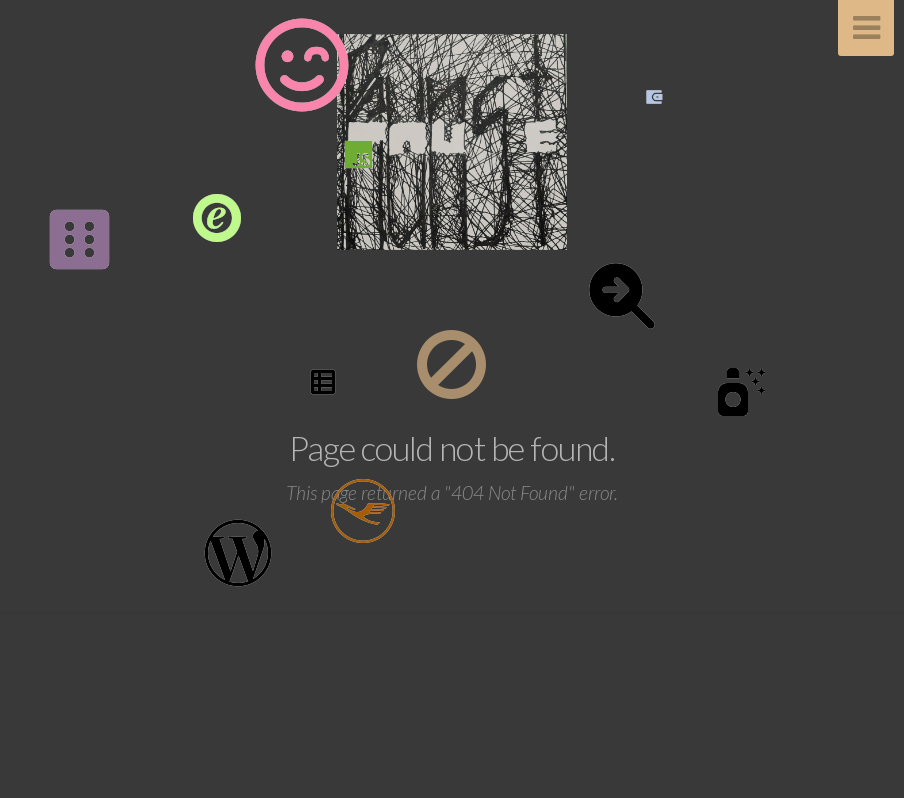 The width and height of the screenshot is (904, 798). Describe the element at coordinates (302, 65) in the screenshot. I see `insert a winking emoji or emoticon` at that location.